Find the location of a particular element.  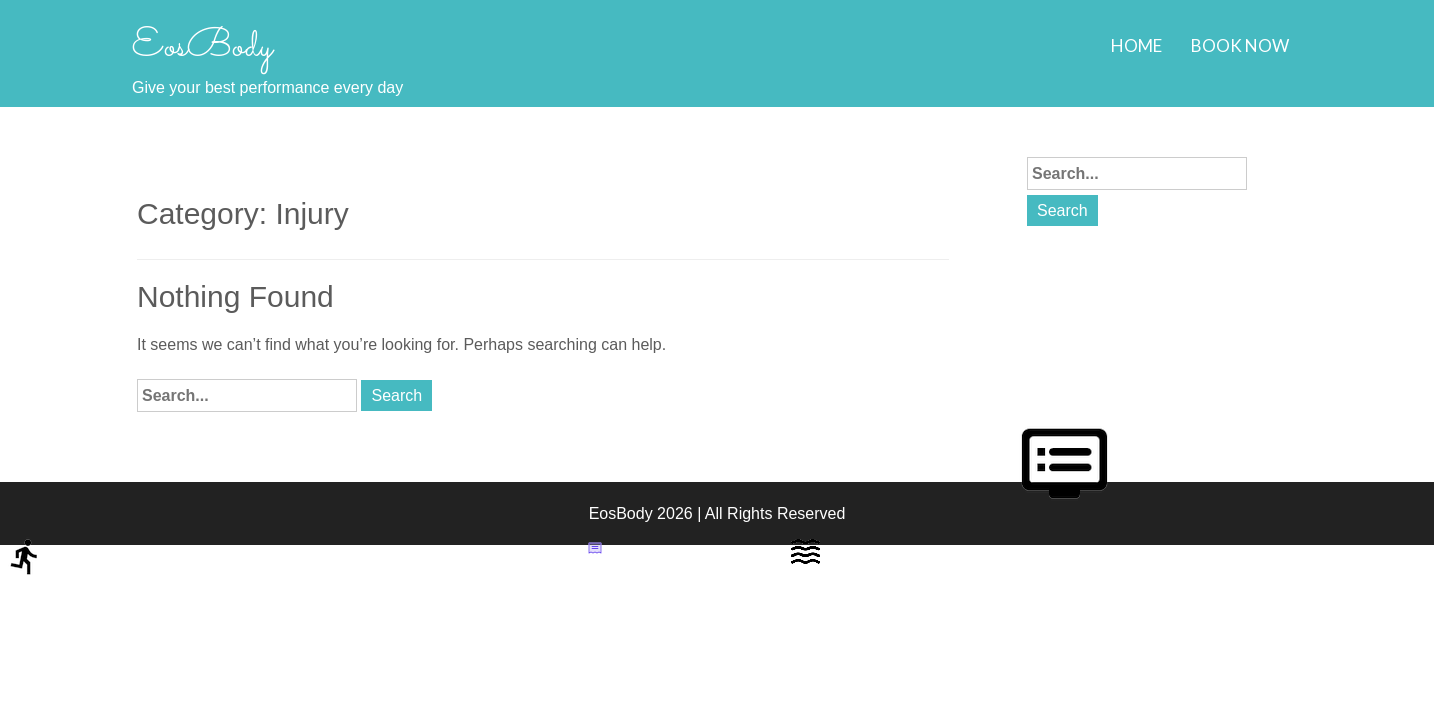

access DVR or recorded content is located at coordinates (1064, 463).